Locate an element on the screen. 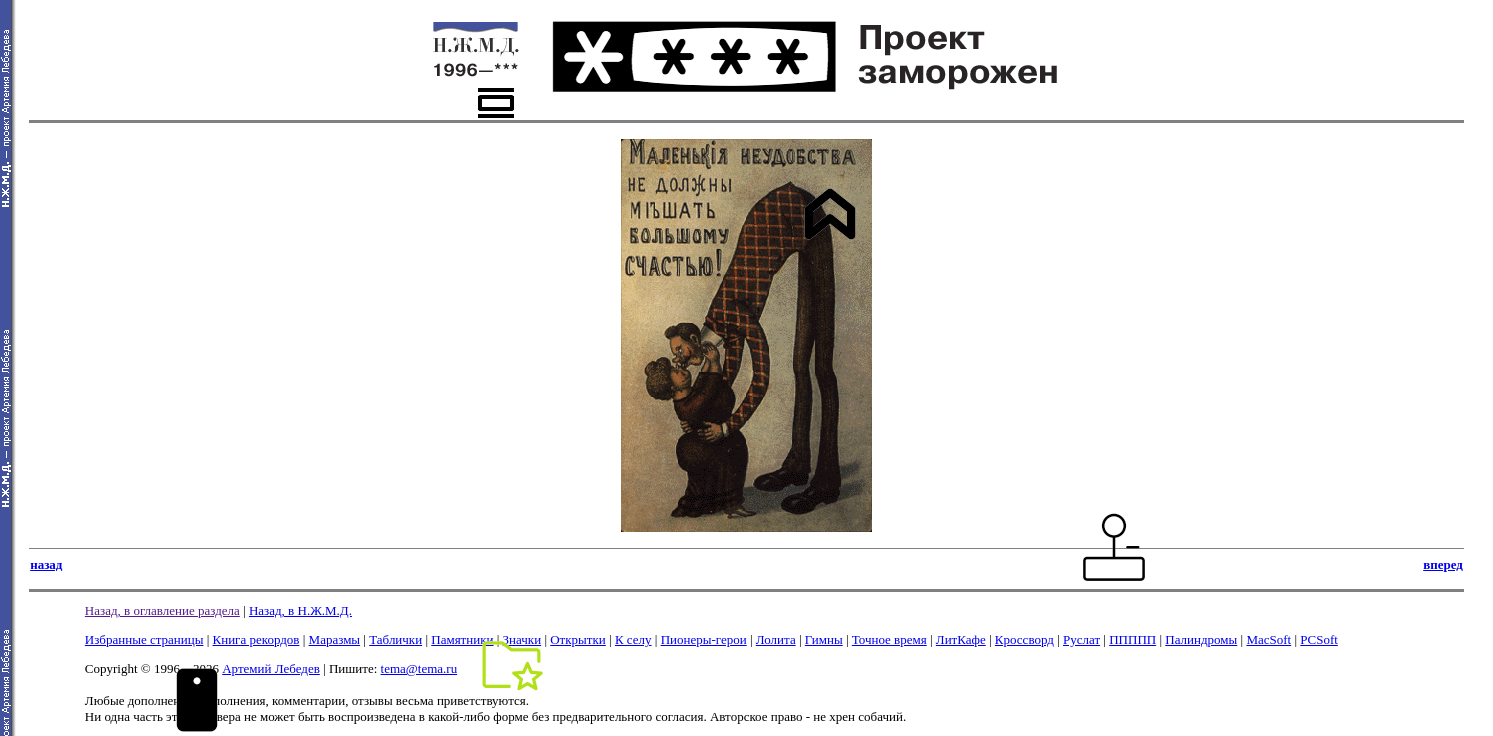 The height and width of the screenshot is (736, 1493). access your starred or favorite folder is located at coordinates (511, 663).